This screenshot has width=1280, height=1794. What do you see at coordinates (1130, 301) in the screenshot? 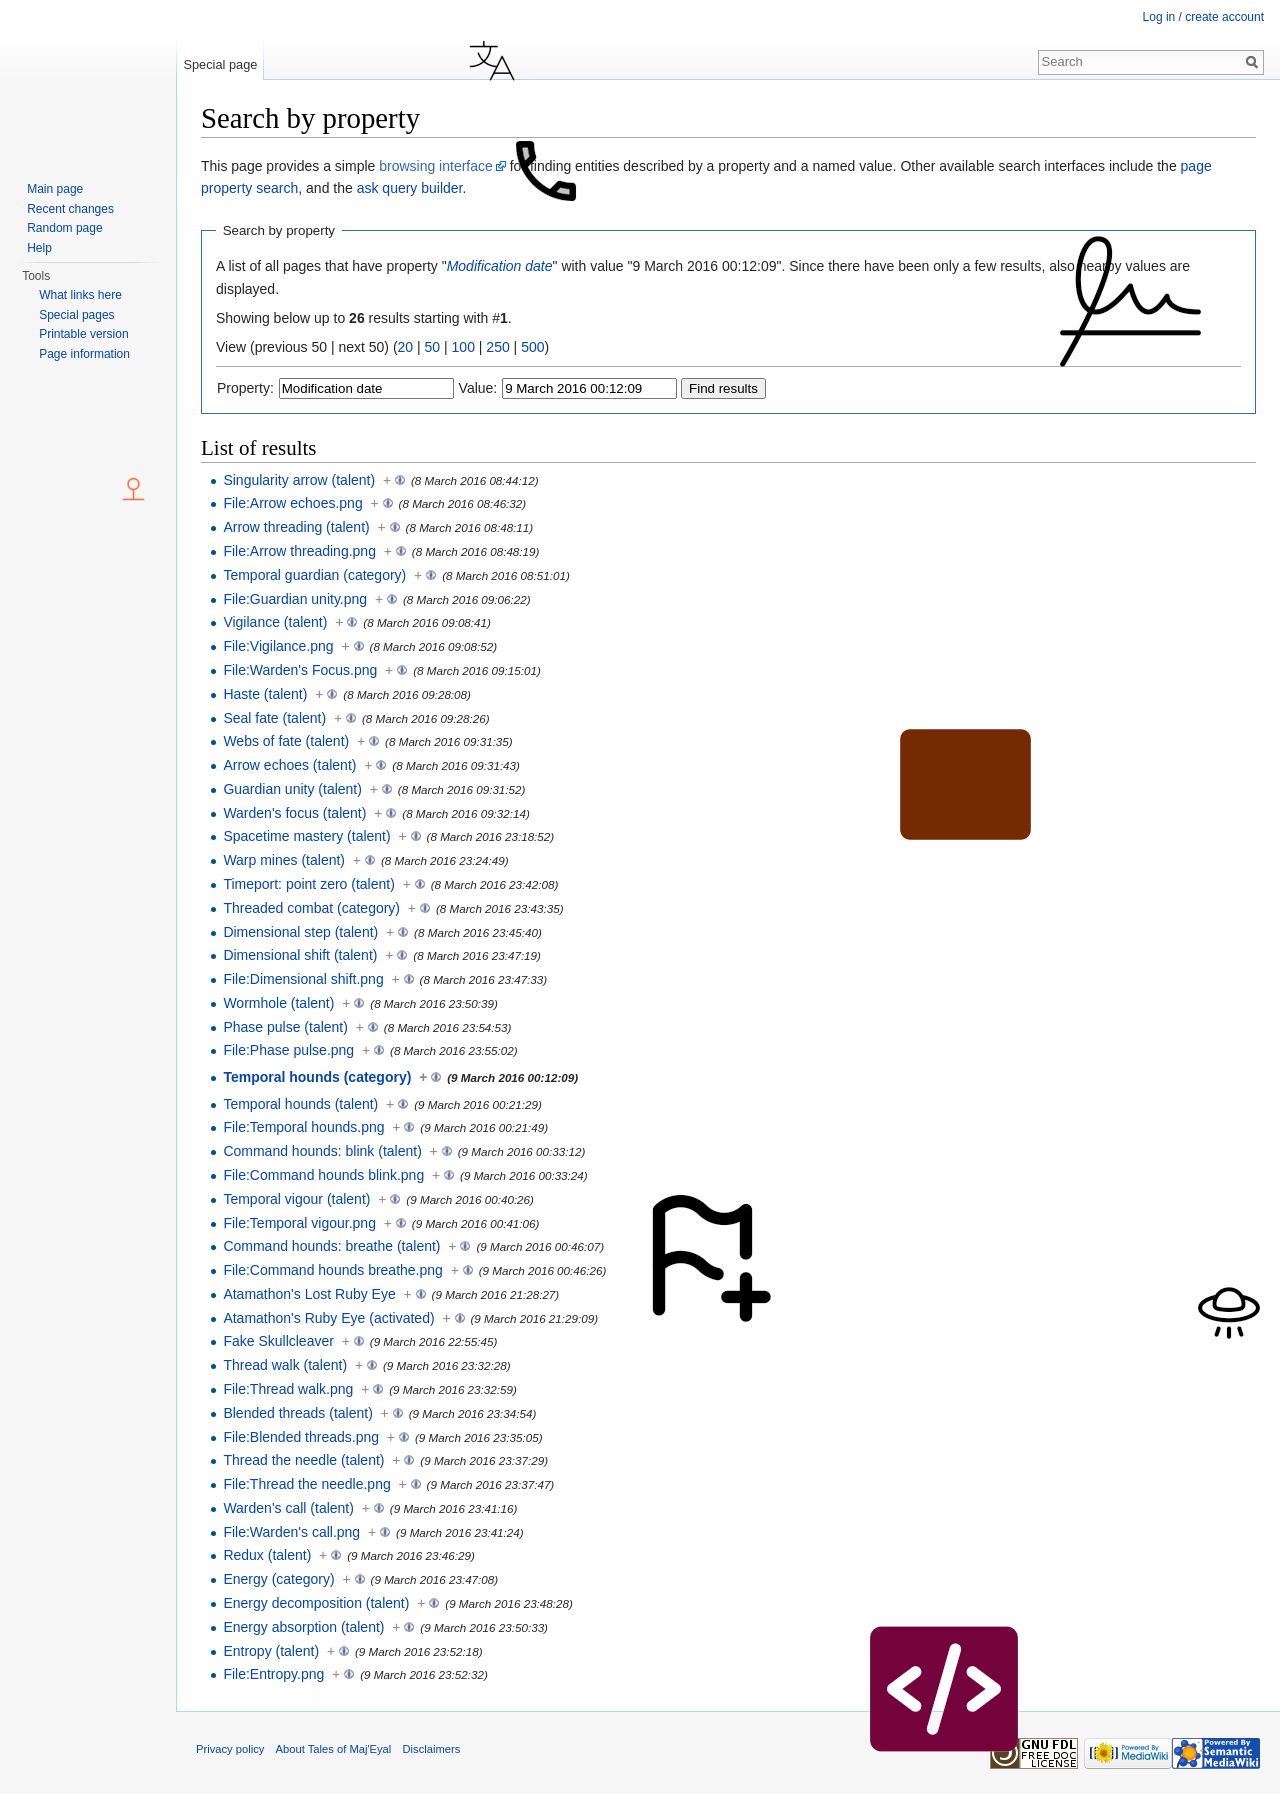
I see `add your signature to a document` at bounding box center [1130, 301].